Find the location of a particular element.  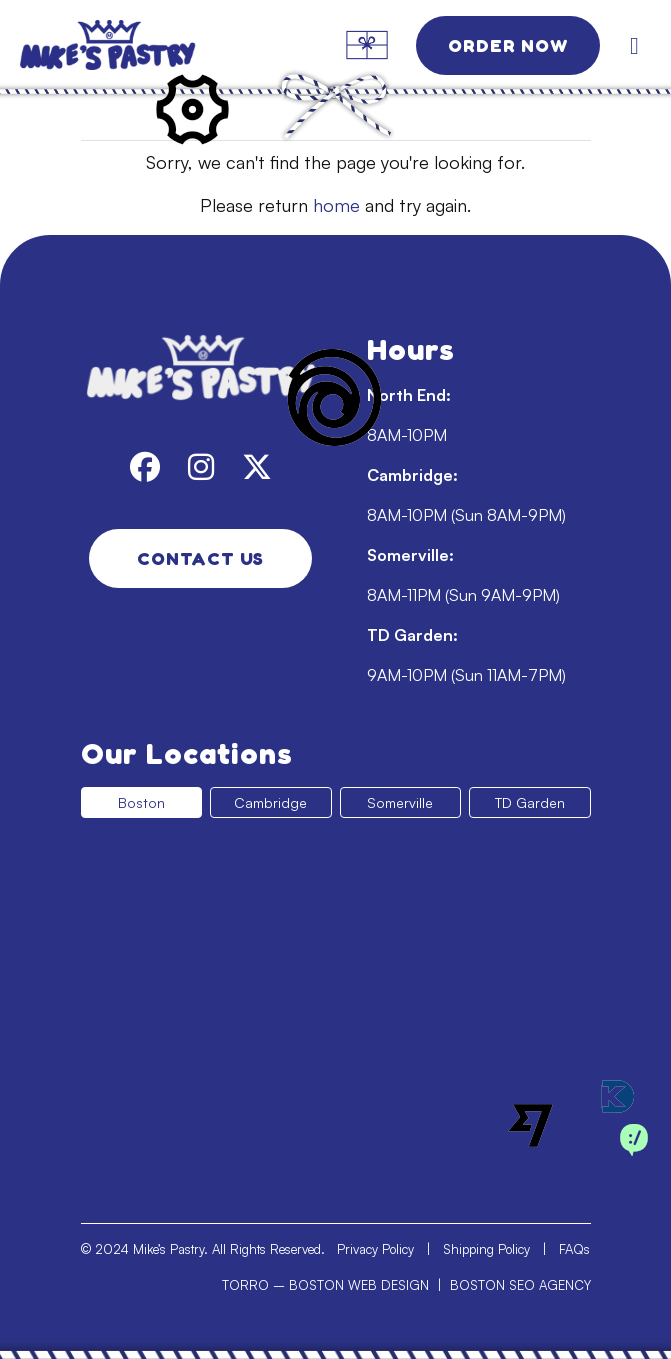

visit Digi-Key Electronics website is located at coordinates (617, 1096).